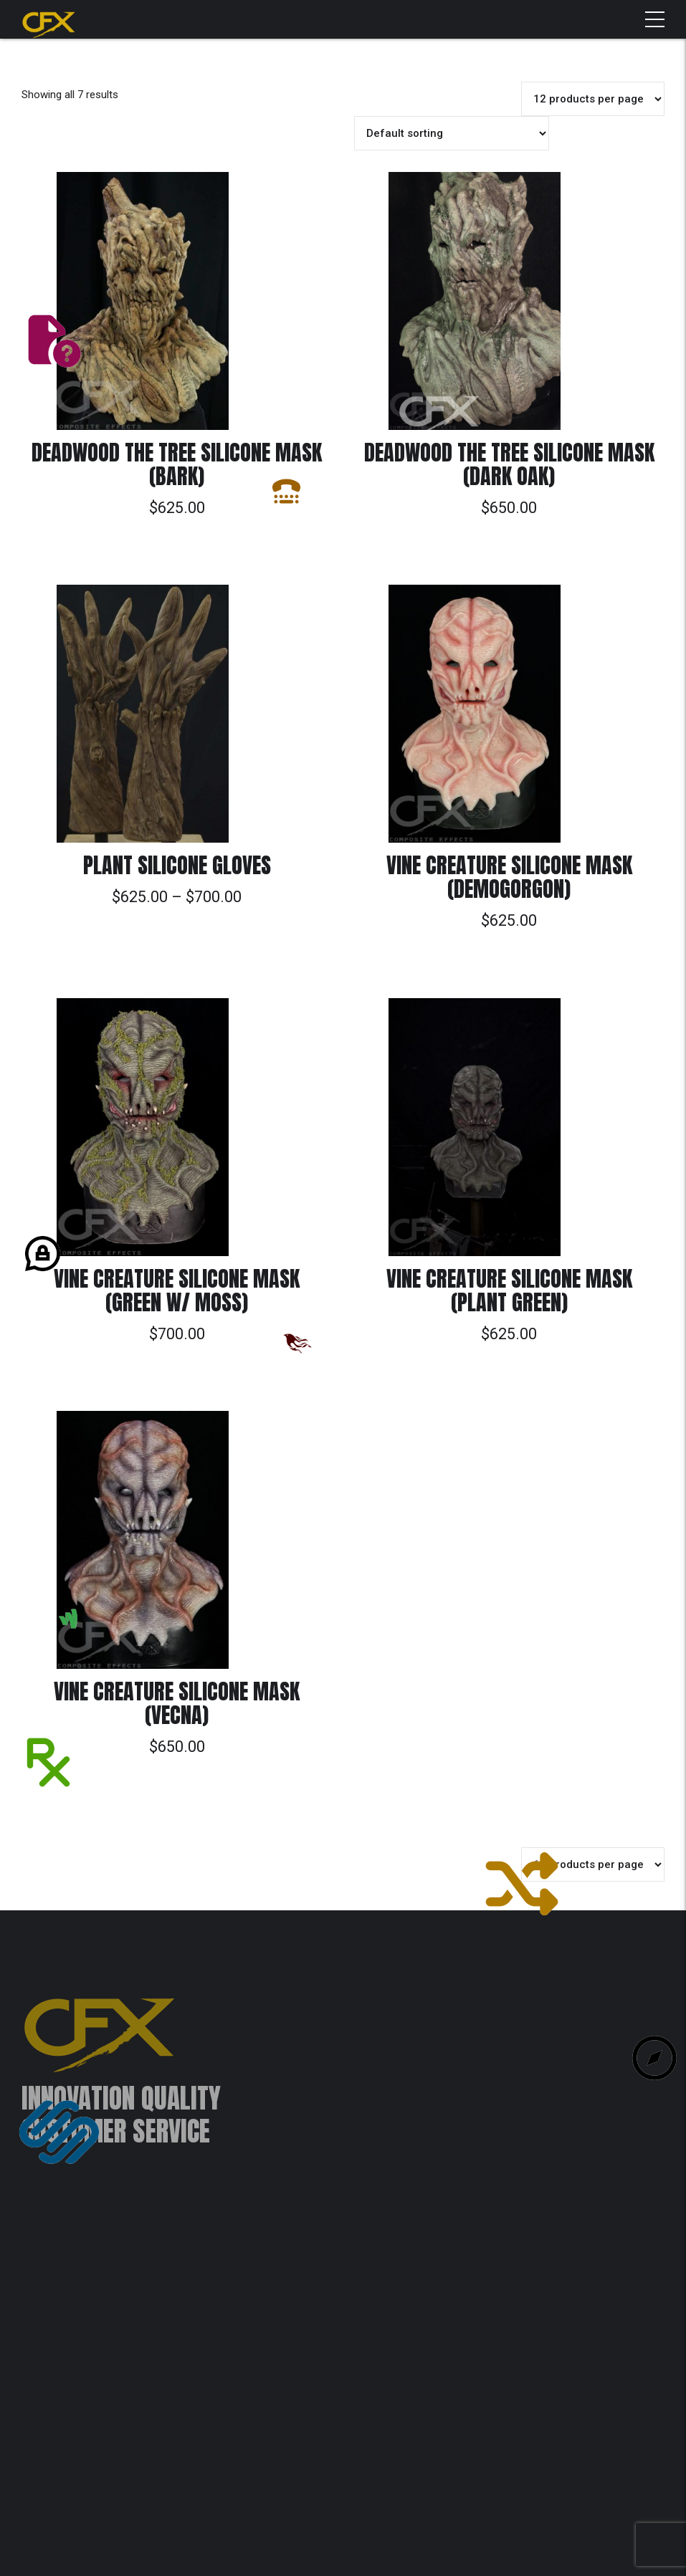 The image size is (686, 2576). What do you see at coordinates (286, 491) in the screenshot?
I see `access TTY or text telephone services` at bounding box center [286, 491].